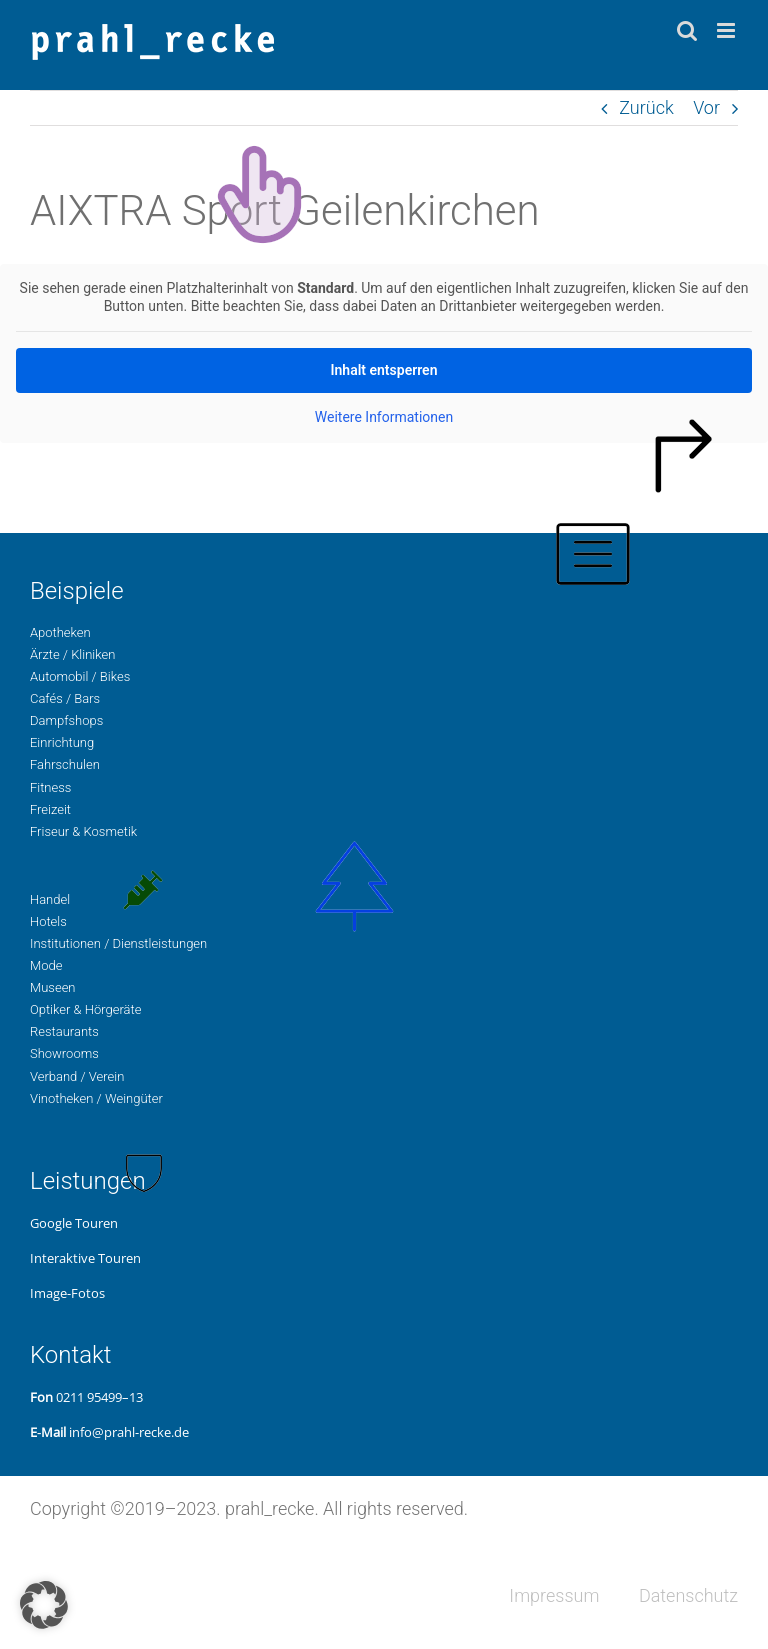 The width and height of the screenshot is (768, 1649). What do you see at coordinates (259, 194) in the screenshot?
I see `tap or click to select an item` at bounding box center [259, 194].